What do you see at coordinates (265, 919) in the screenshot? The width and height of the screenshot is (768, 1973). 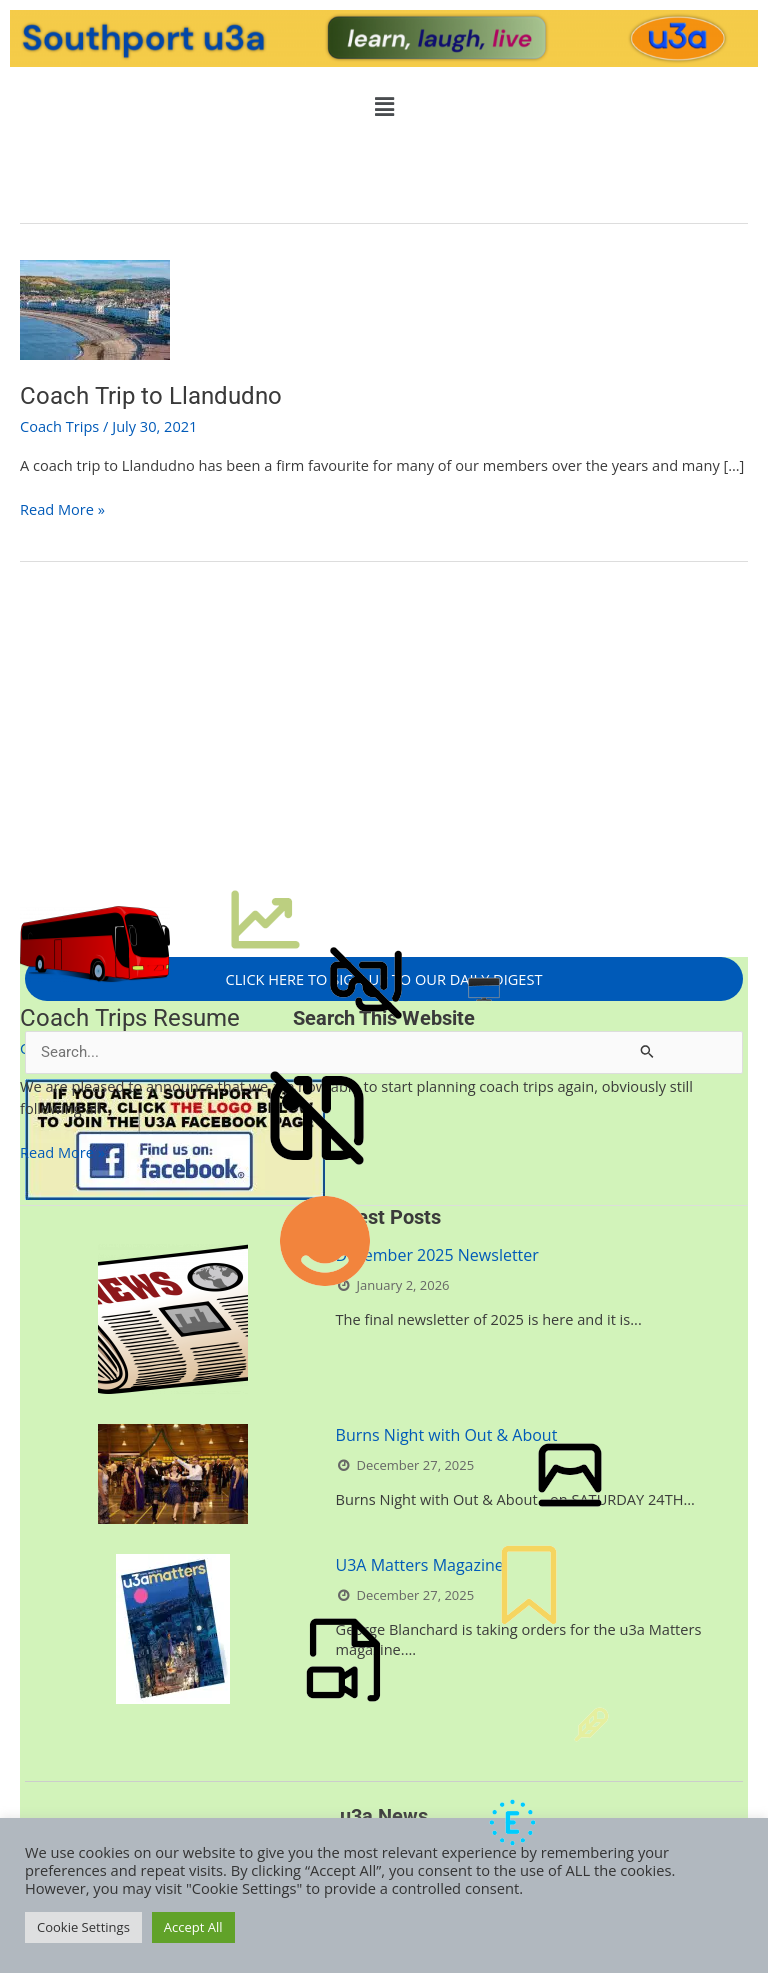 I see `view analytics or performance metrics` at bounding box center [265, 919].